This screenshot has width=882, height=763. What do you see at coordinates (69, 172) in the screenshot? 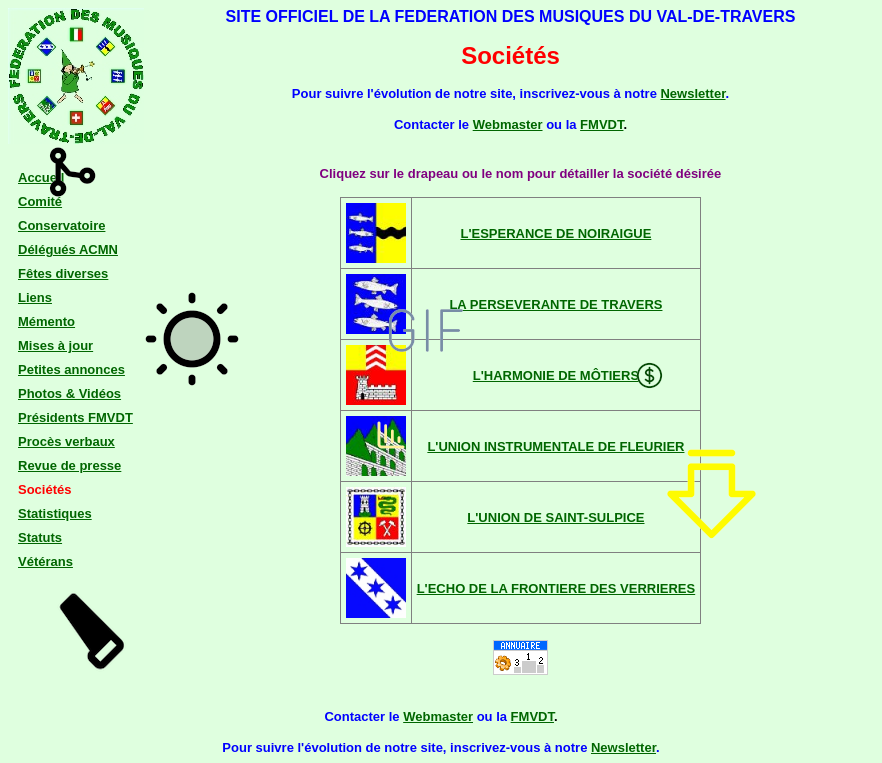
I see `merge branches in version control` at bounding box center [69, 172].